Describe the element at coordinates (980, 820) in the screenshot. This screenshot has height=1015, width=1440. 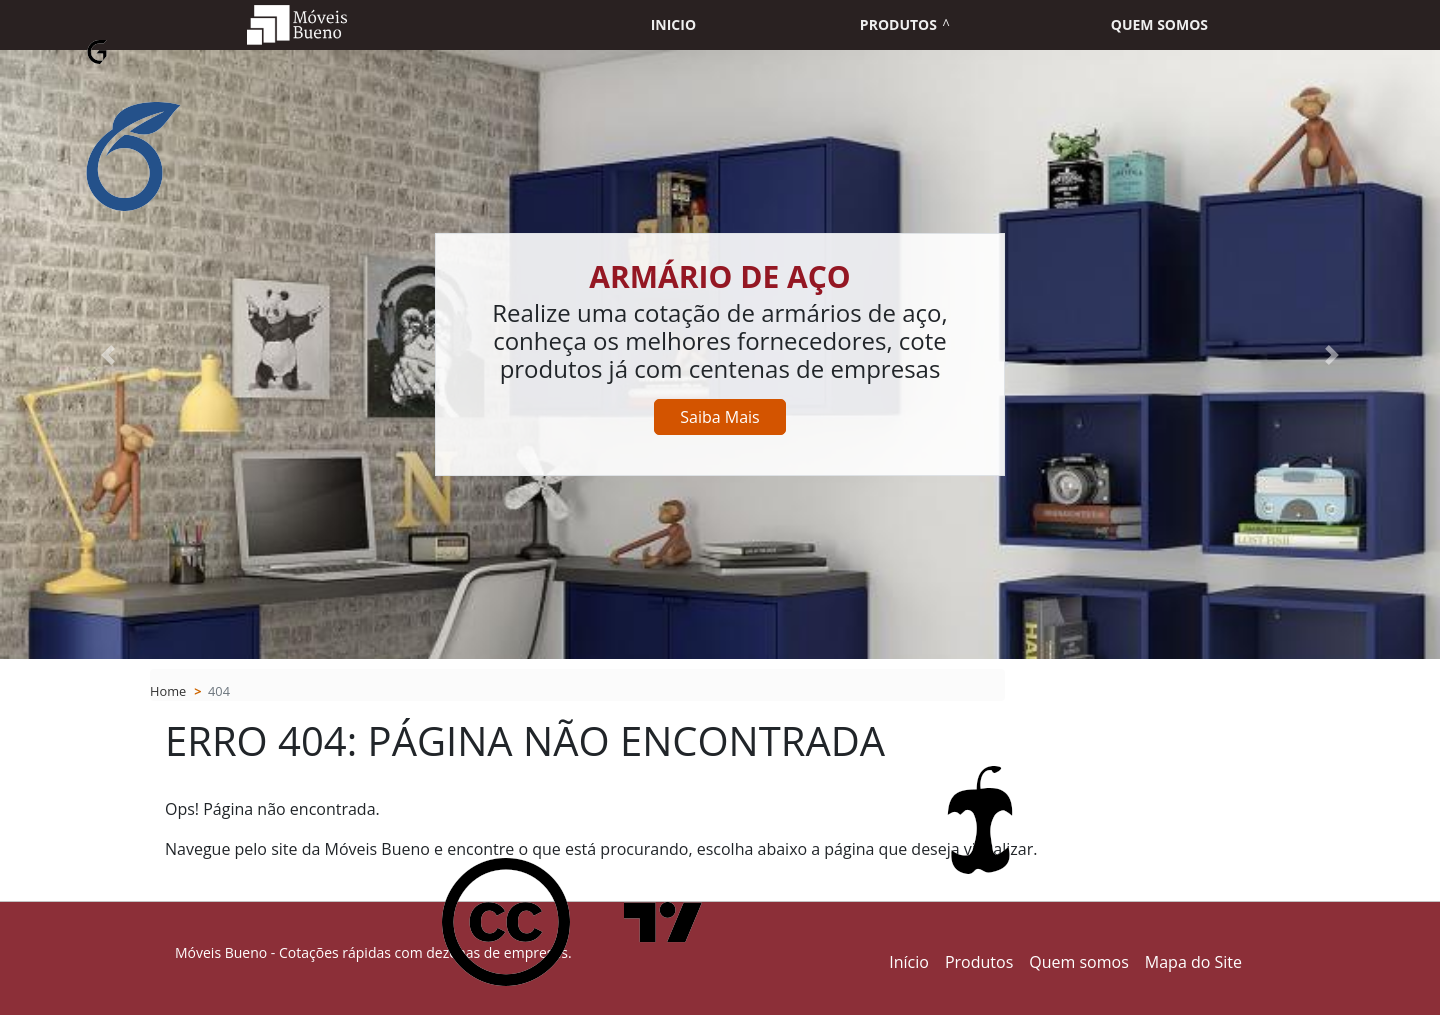
I see `nf-core bioinformatics workflow community logo` at that location.